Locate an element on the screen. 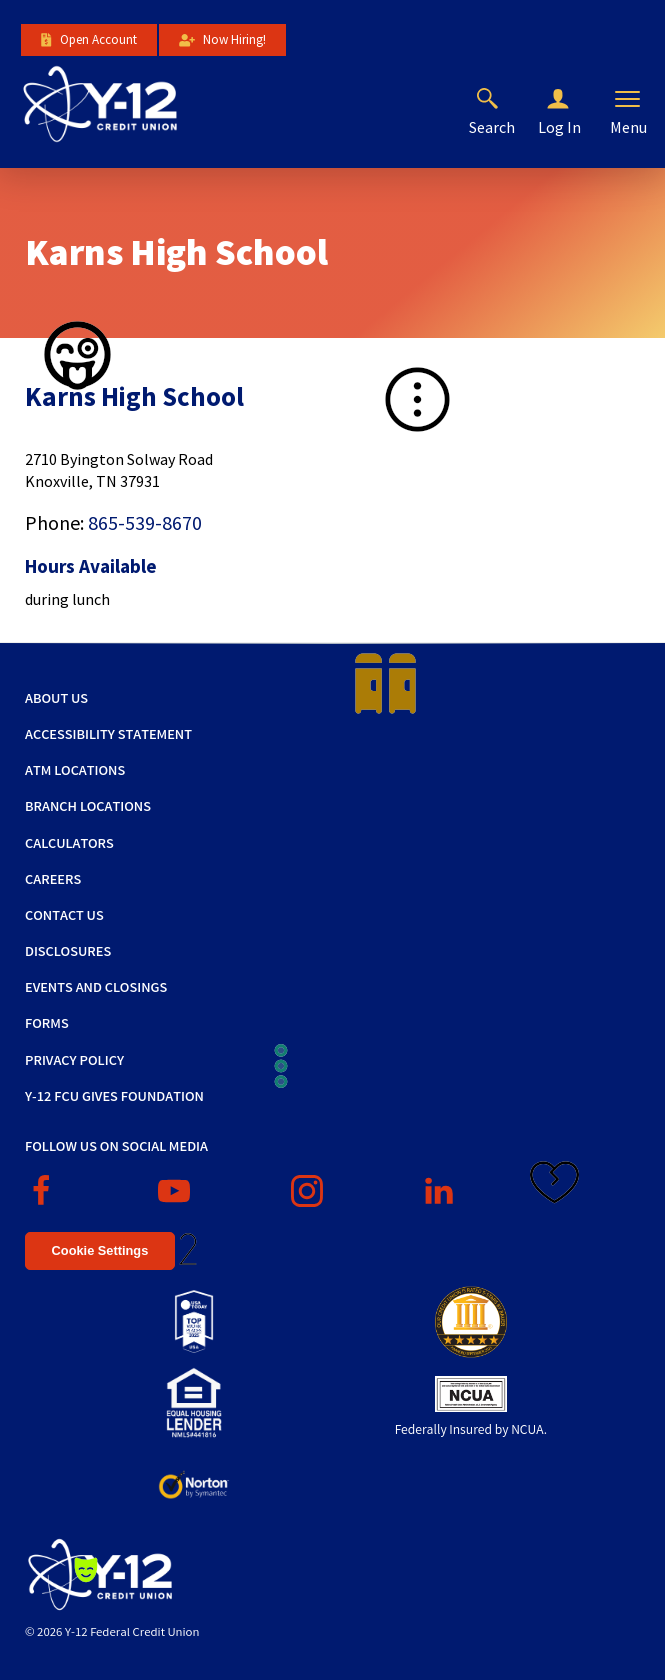 Image resolution: width=665 pixels, height=1680 pixels. switch to theater or entertainment mode is located at coordinates (86, 1569).